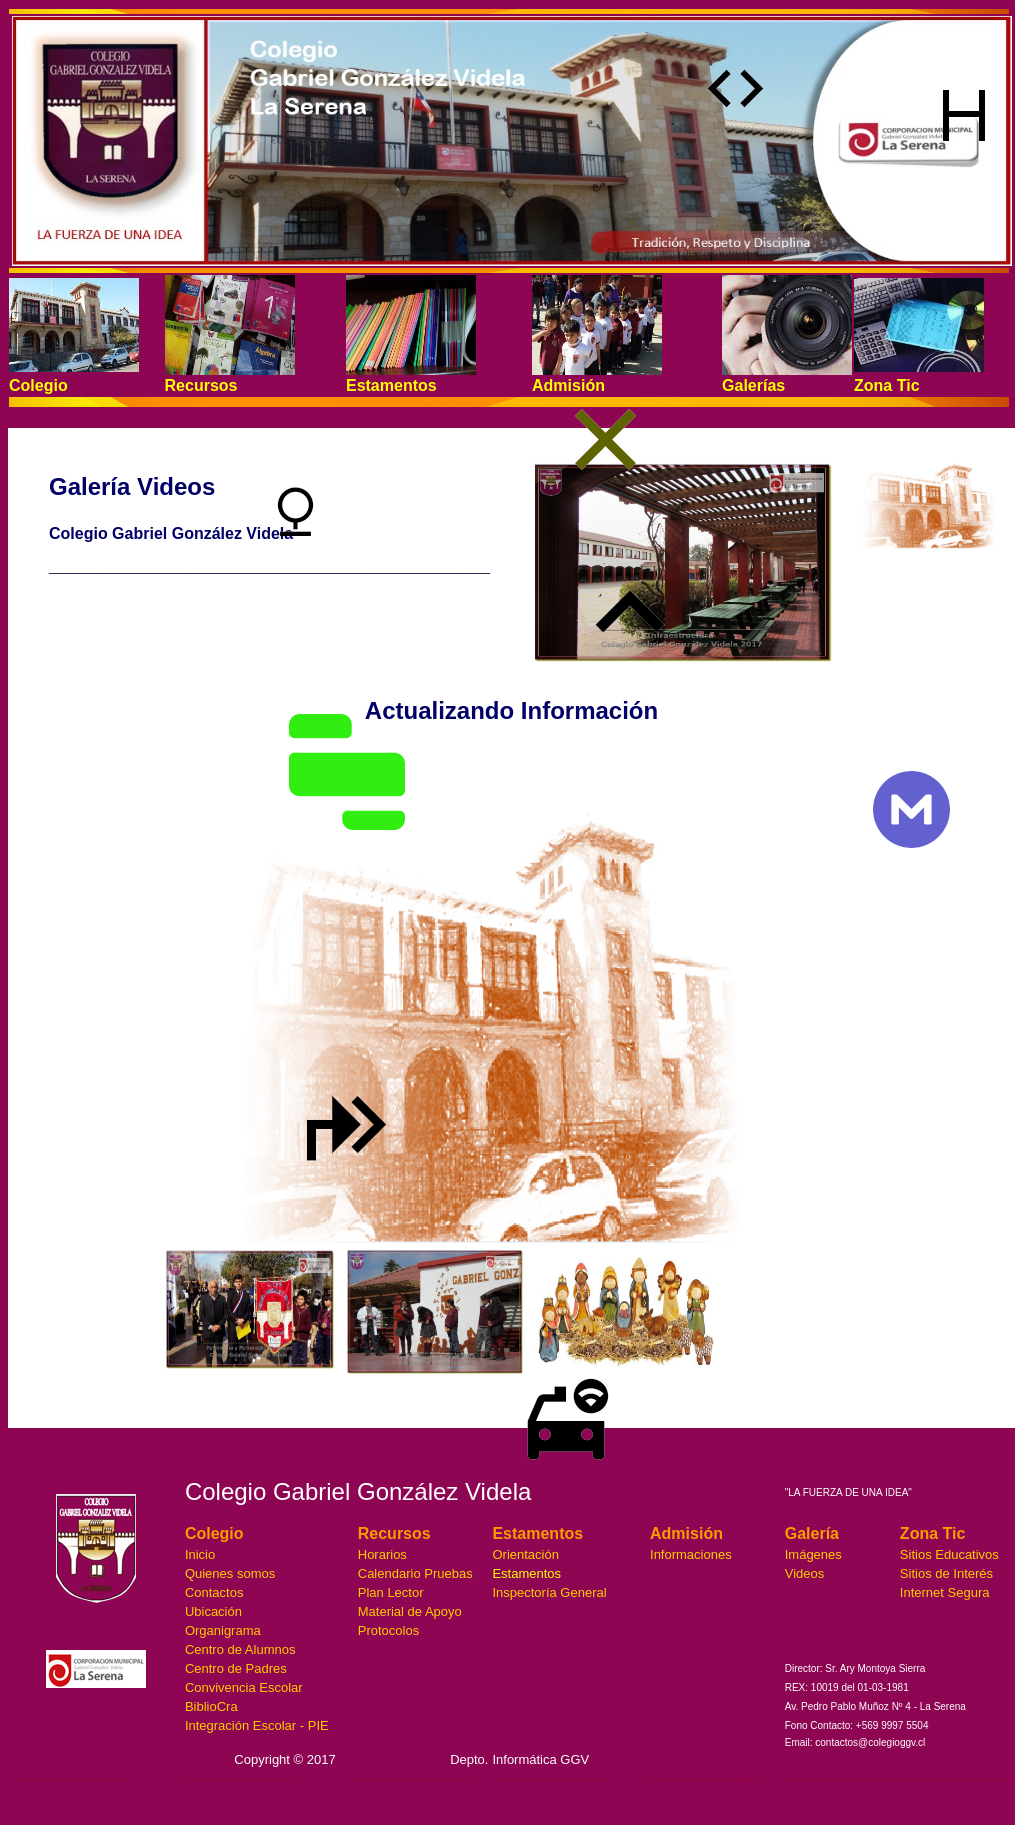 This screenshot has width=1015, height=1825. Describe the element at coordinates (343, 1129) in the screenshot. I see `forward message to multiple recipients` at that location.